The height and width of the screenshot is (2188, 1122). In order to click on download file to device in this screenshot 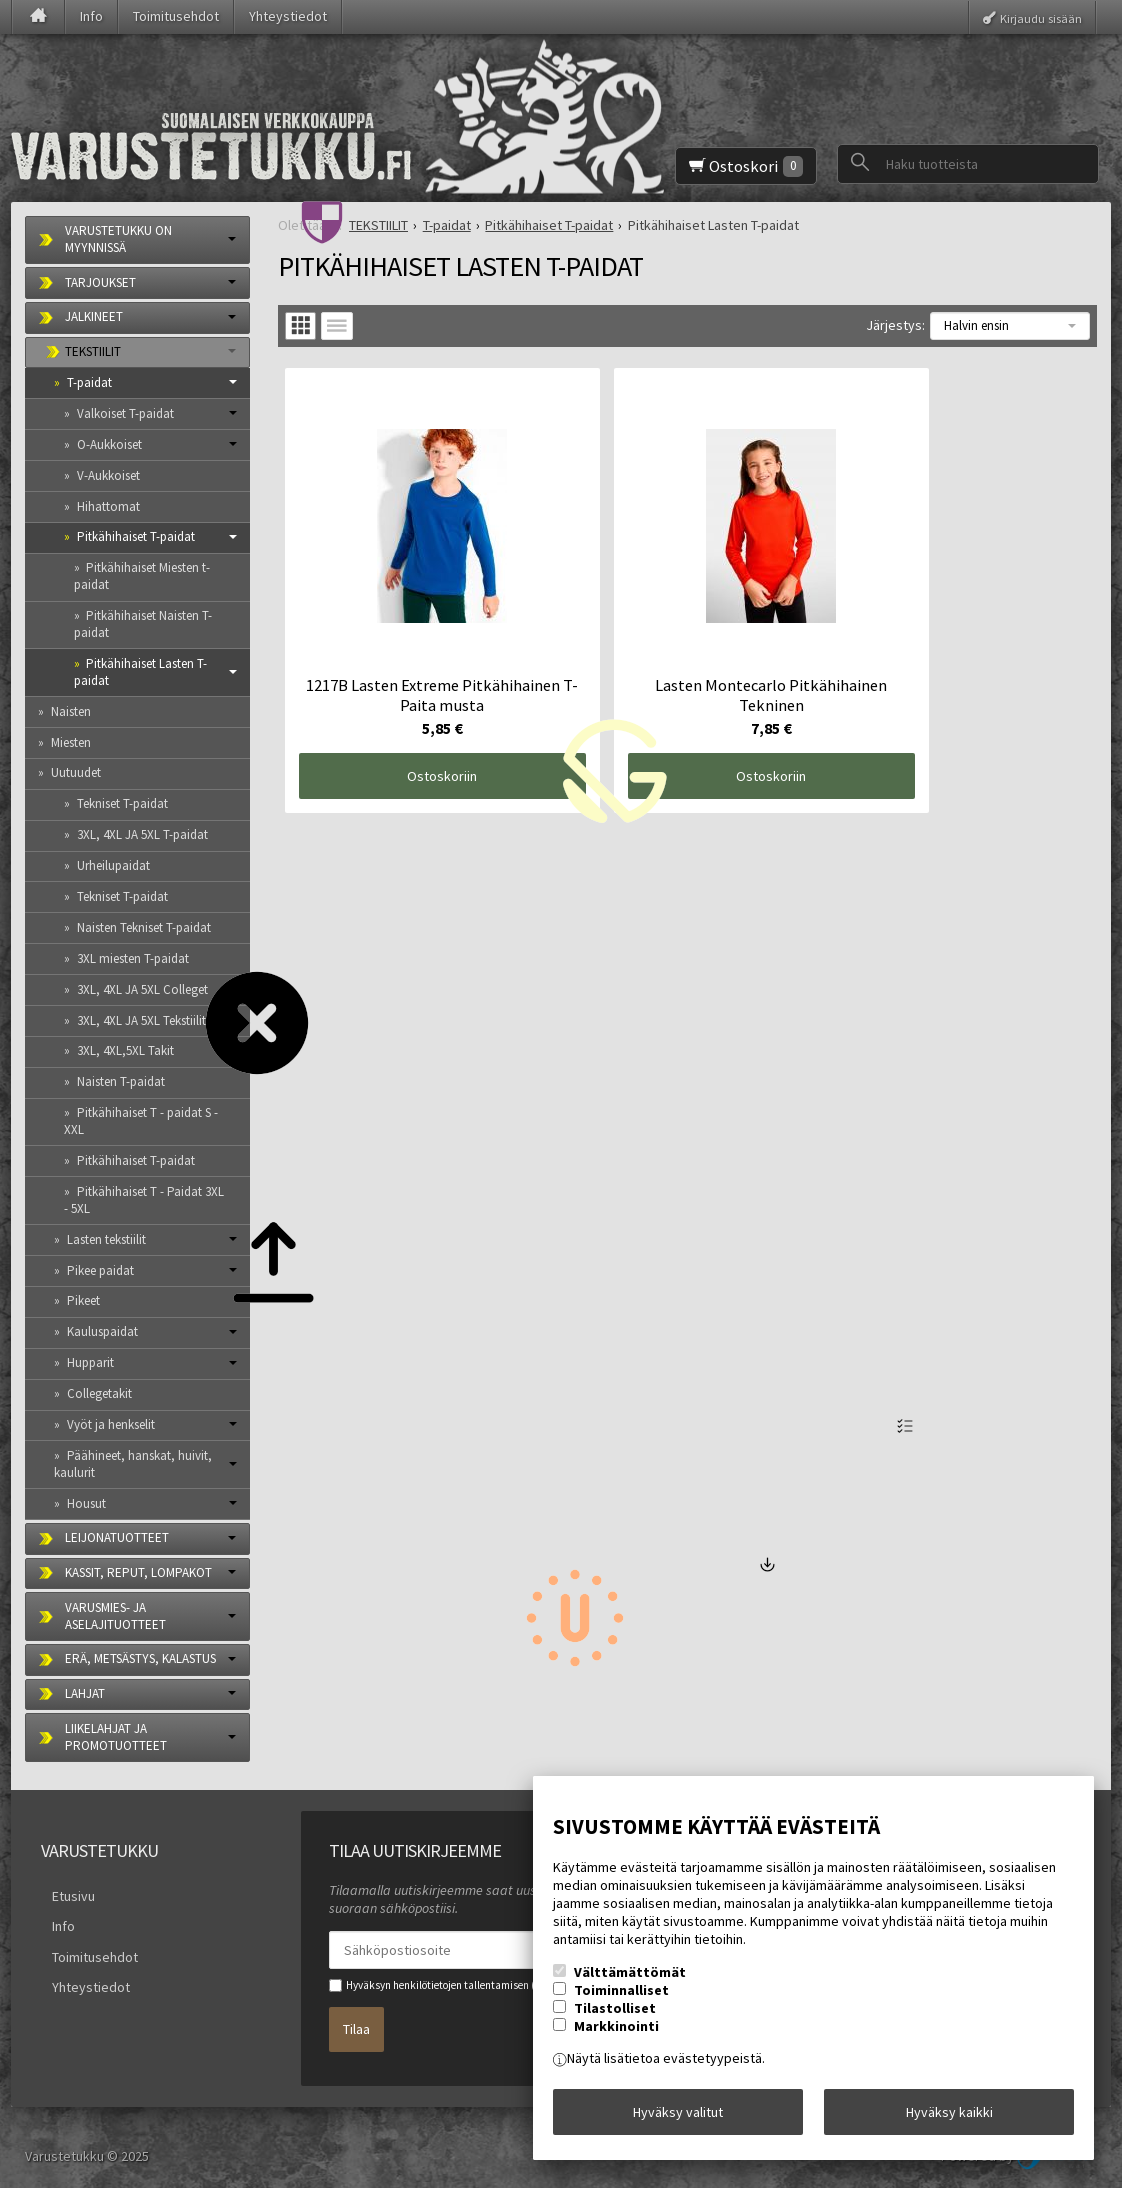, I will do `click(767, 1564)`.